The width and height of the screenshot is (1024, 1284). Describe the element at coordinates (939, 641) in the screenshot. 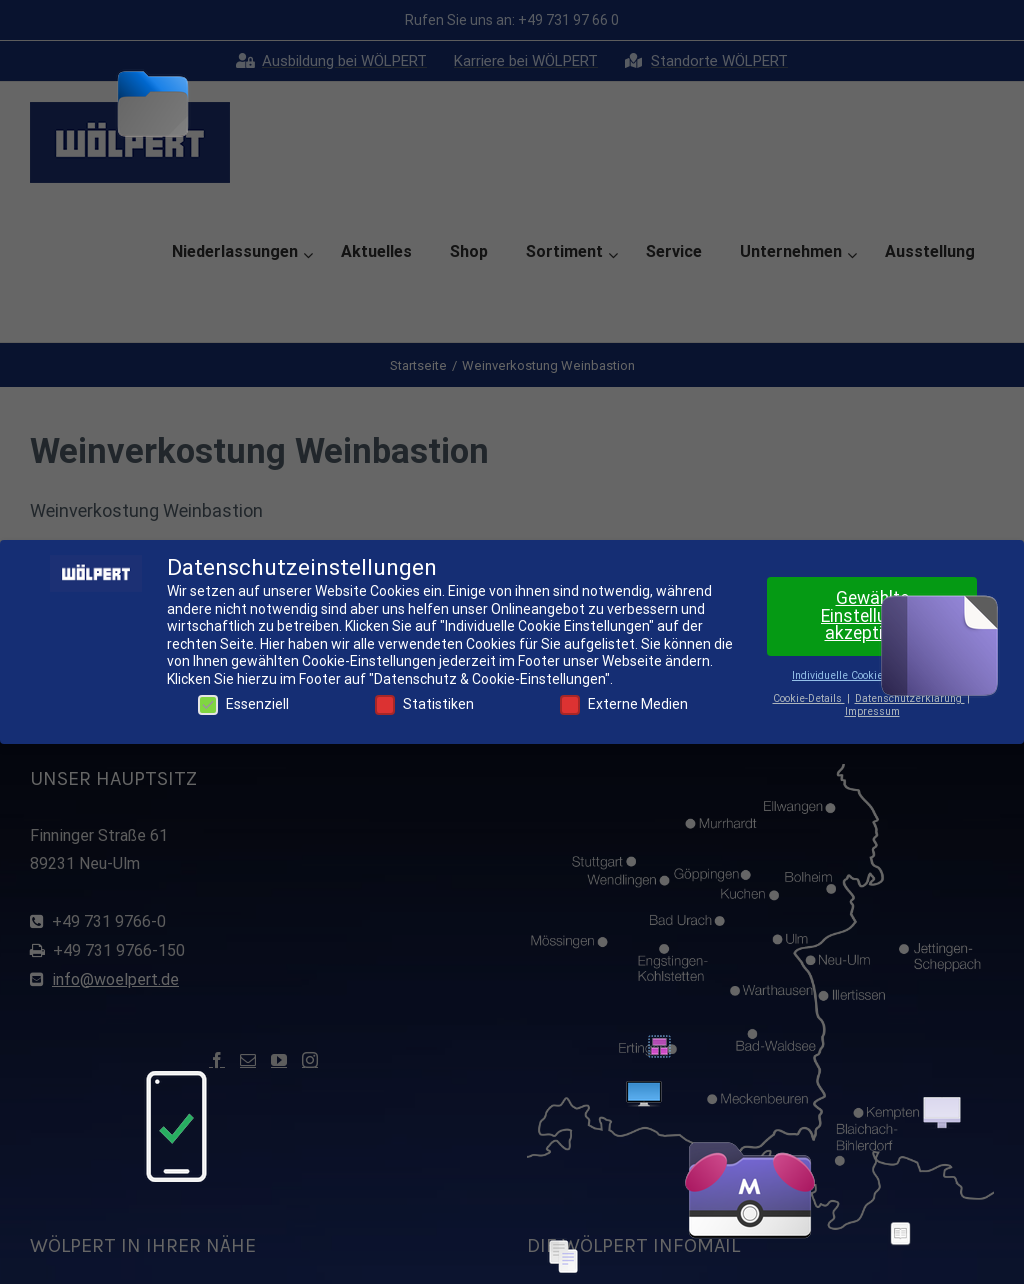

I see `change your desktop wallpaper` at that location.